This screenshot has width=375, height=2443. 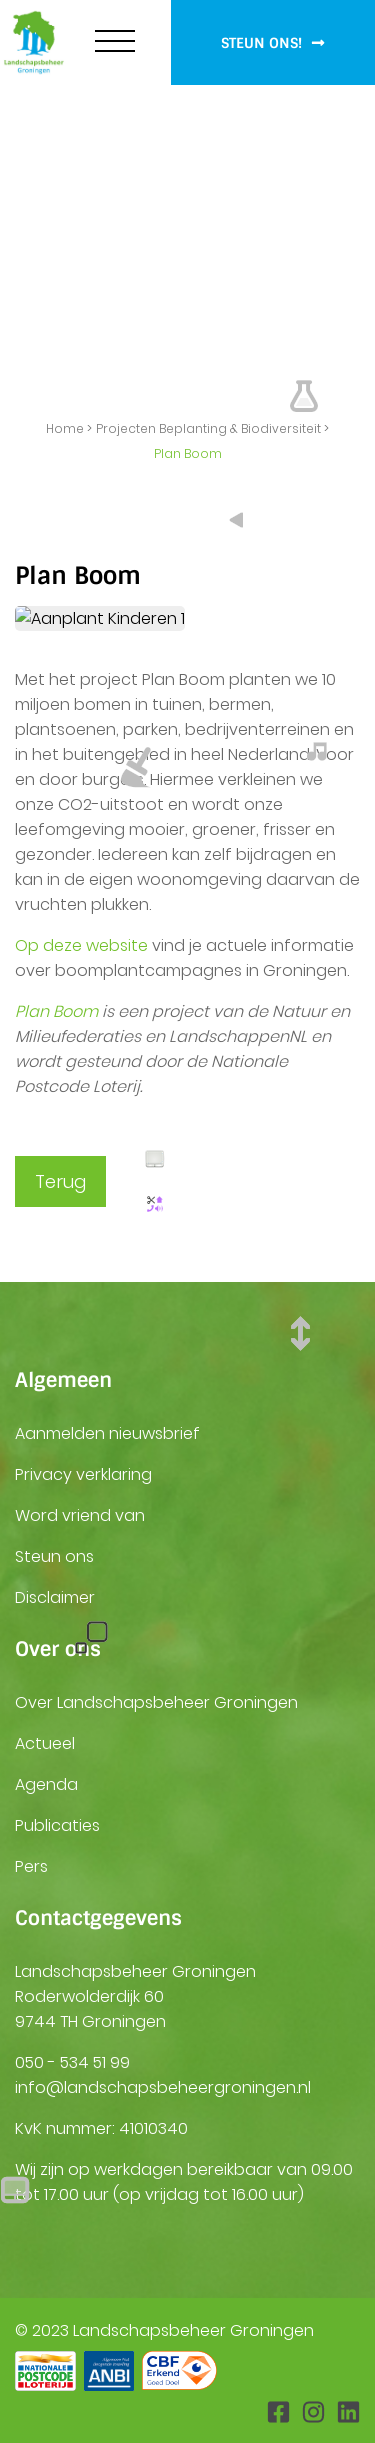 I want to click on access connected or mounted external drives, so click(x=91, y=1637).